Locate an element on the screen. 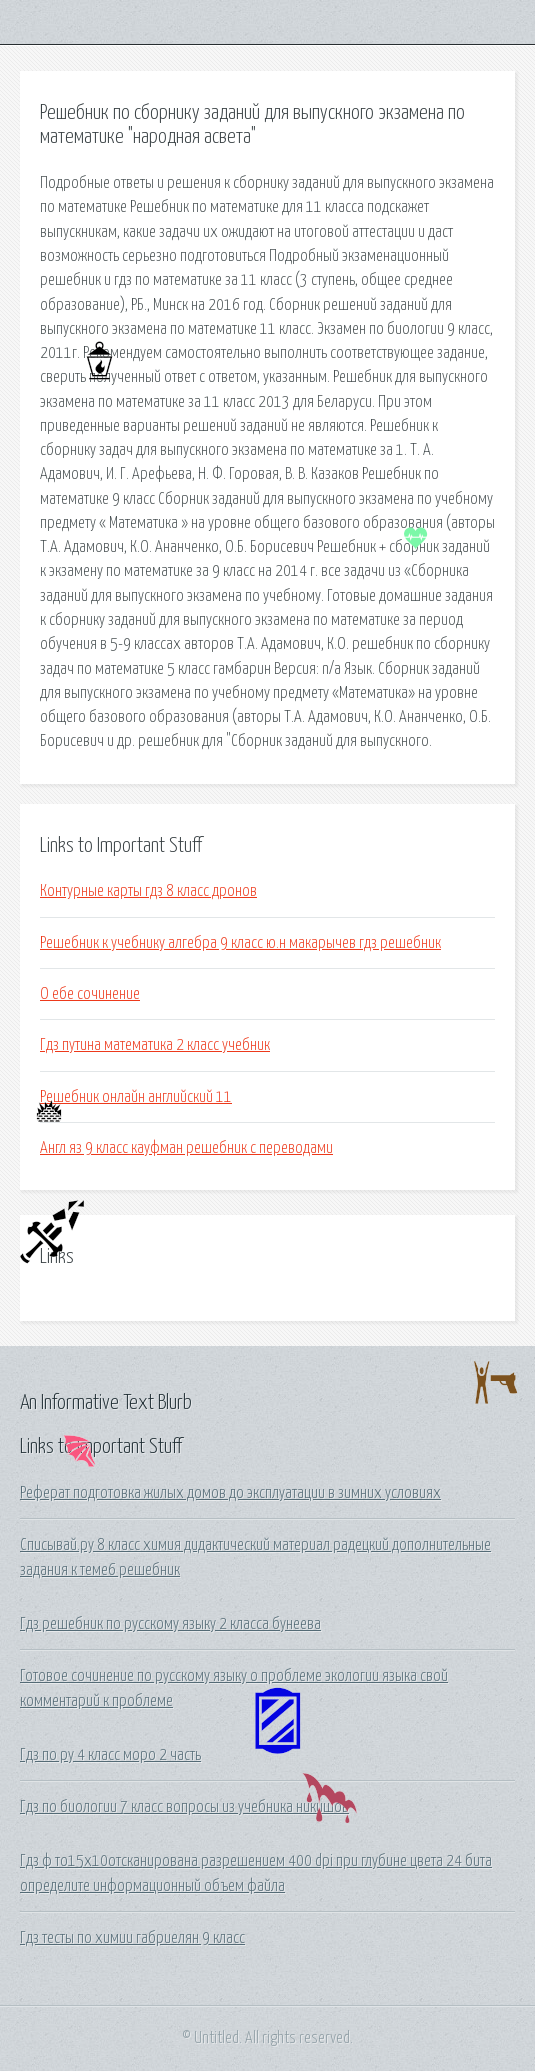  indicates a broken or destroyed weapon is located at coordinates (51, 1232).